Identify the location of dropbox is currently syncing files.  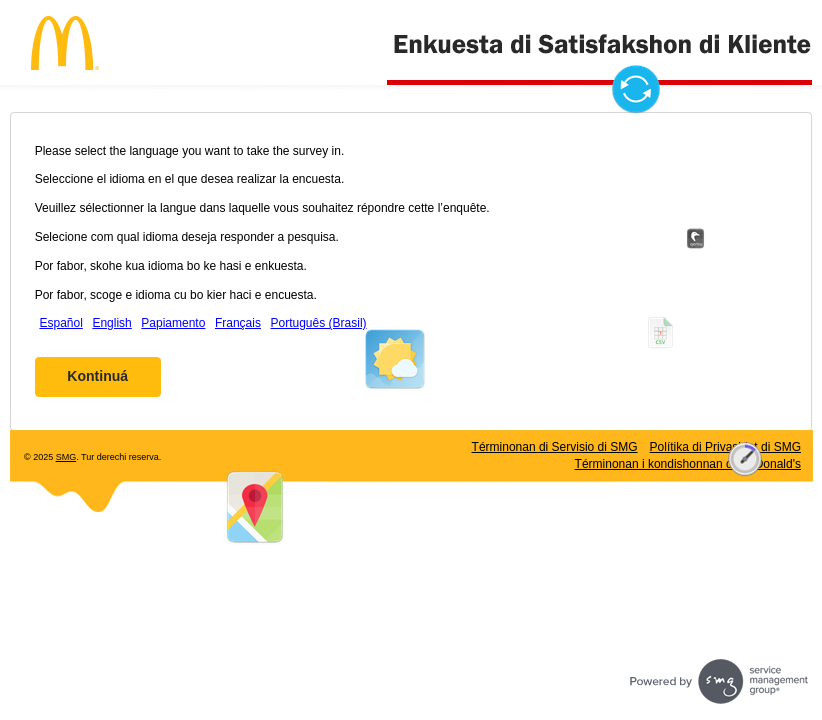
(636, 89).